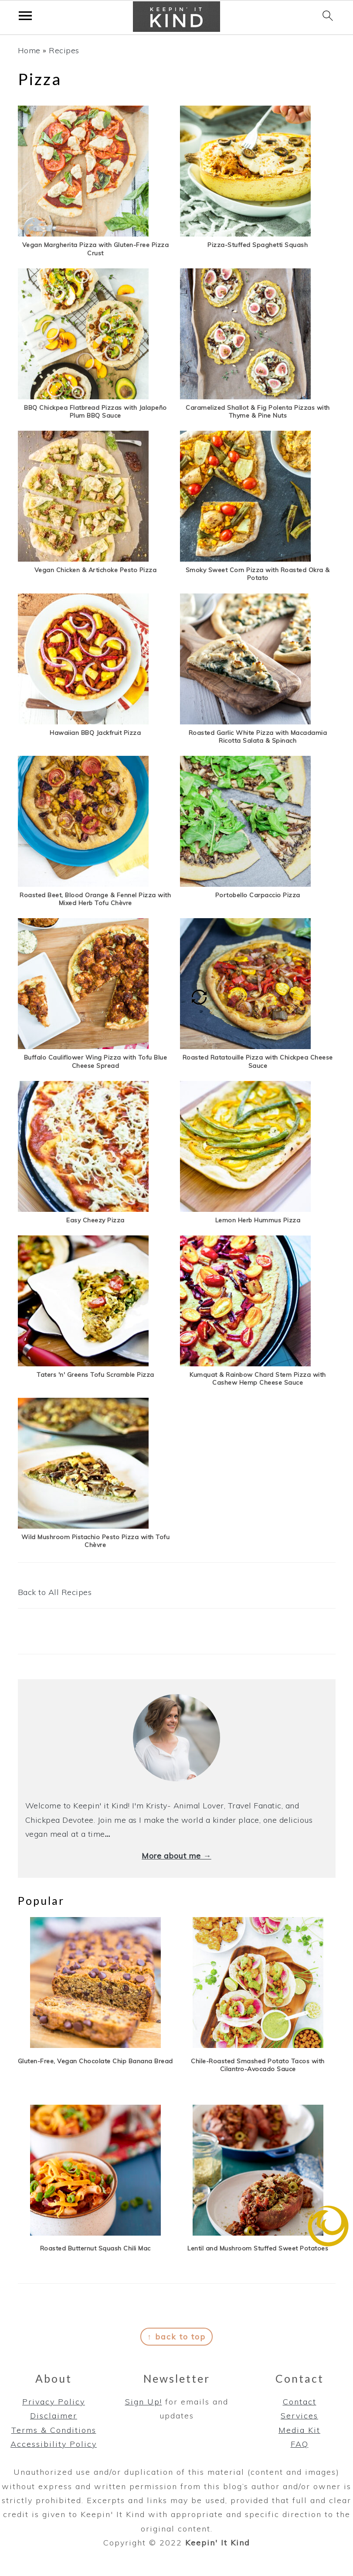  Describe the element at coordinates (328, 2226) in the screenshot. I see `open Firefox browser` at that location.